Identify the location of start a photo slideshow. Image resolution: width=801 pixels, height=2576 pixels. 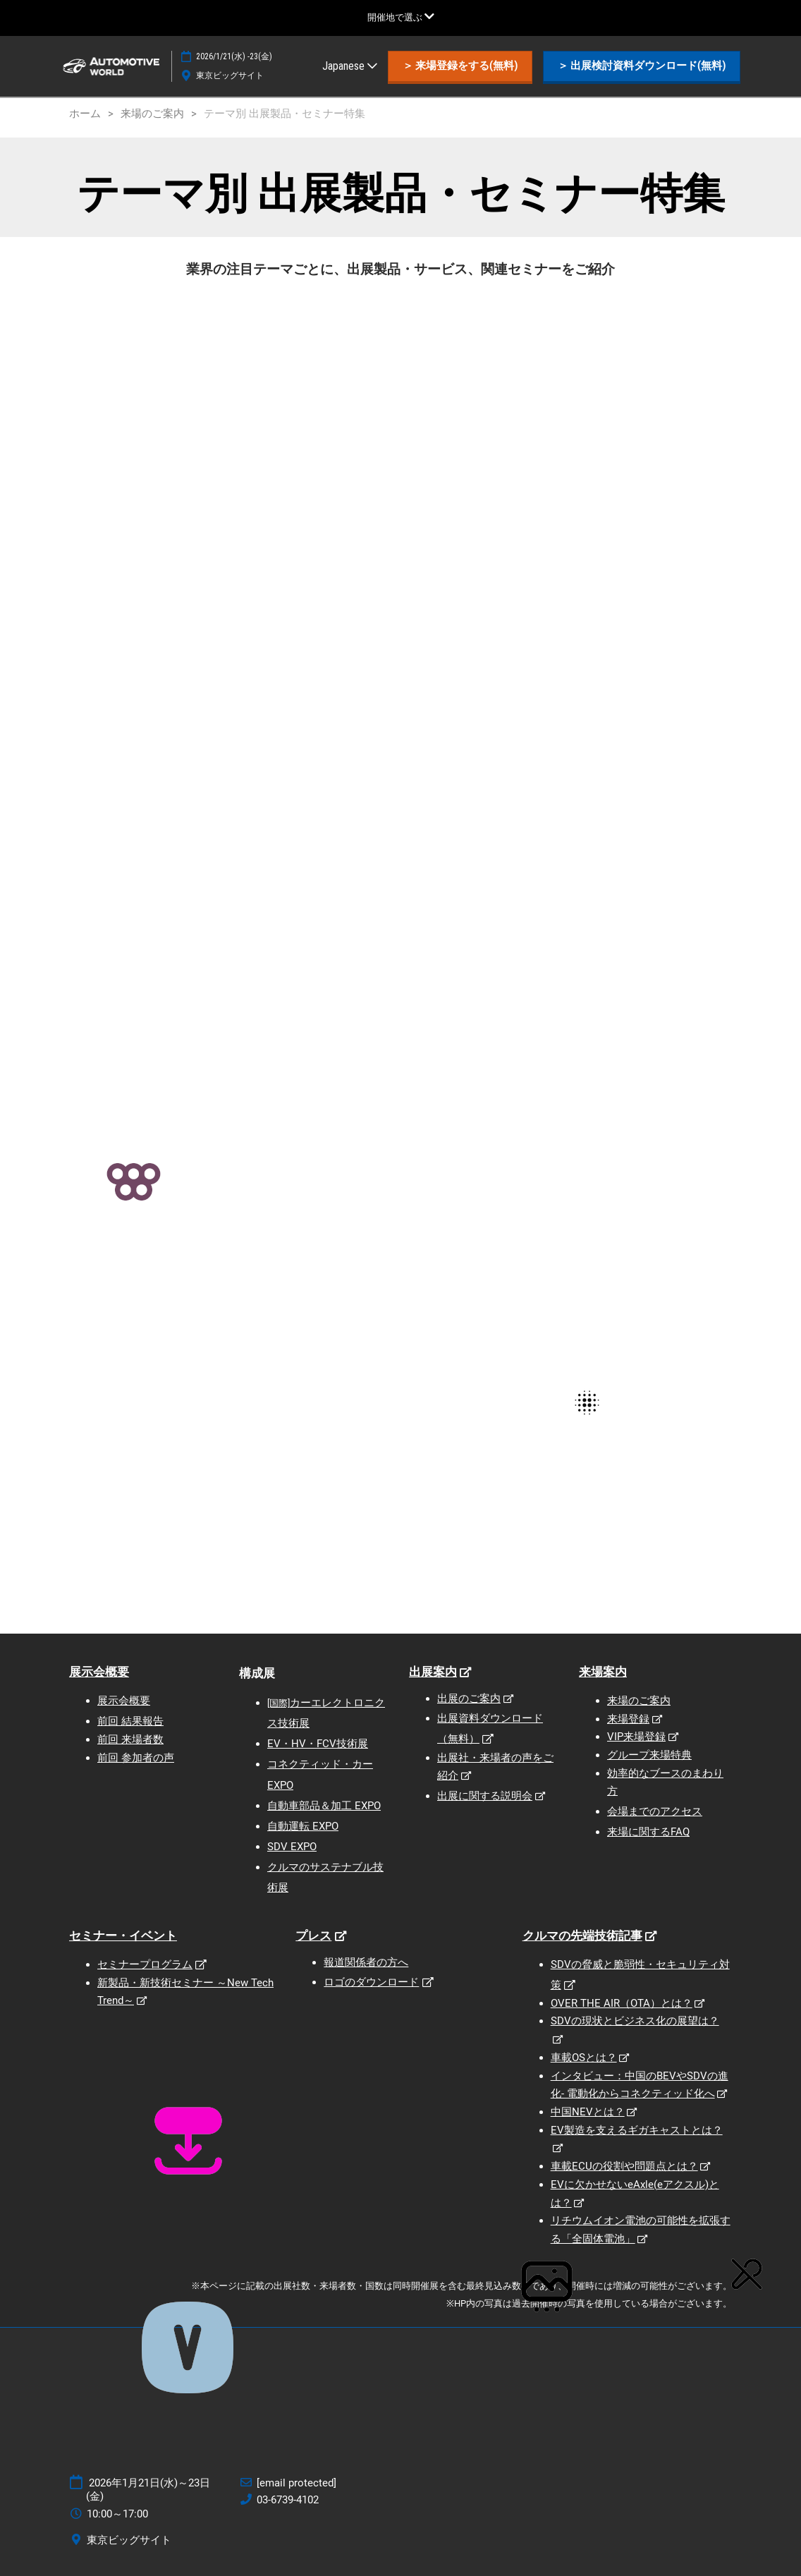
(546, 2286).